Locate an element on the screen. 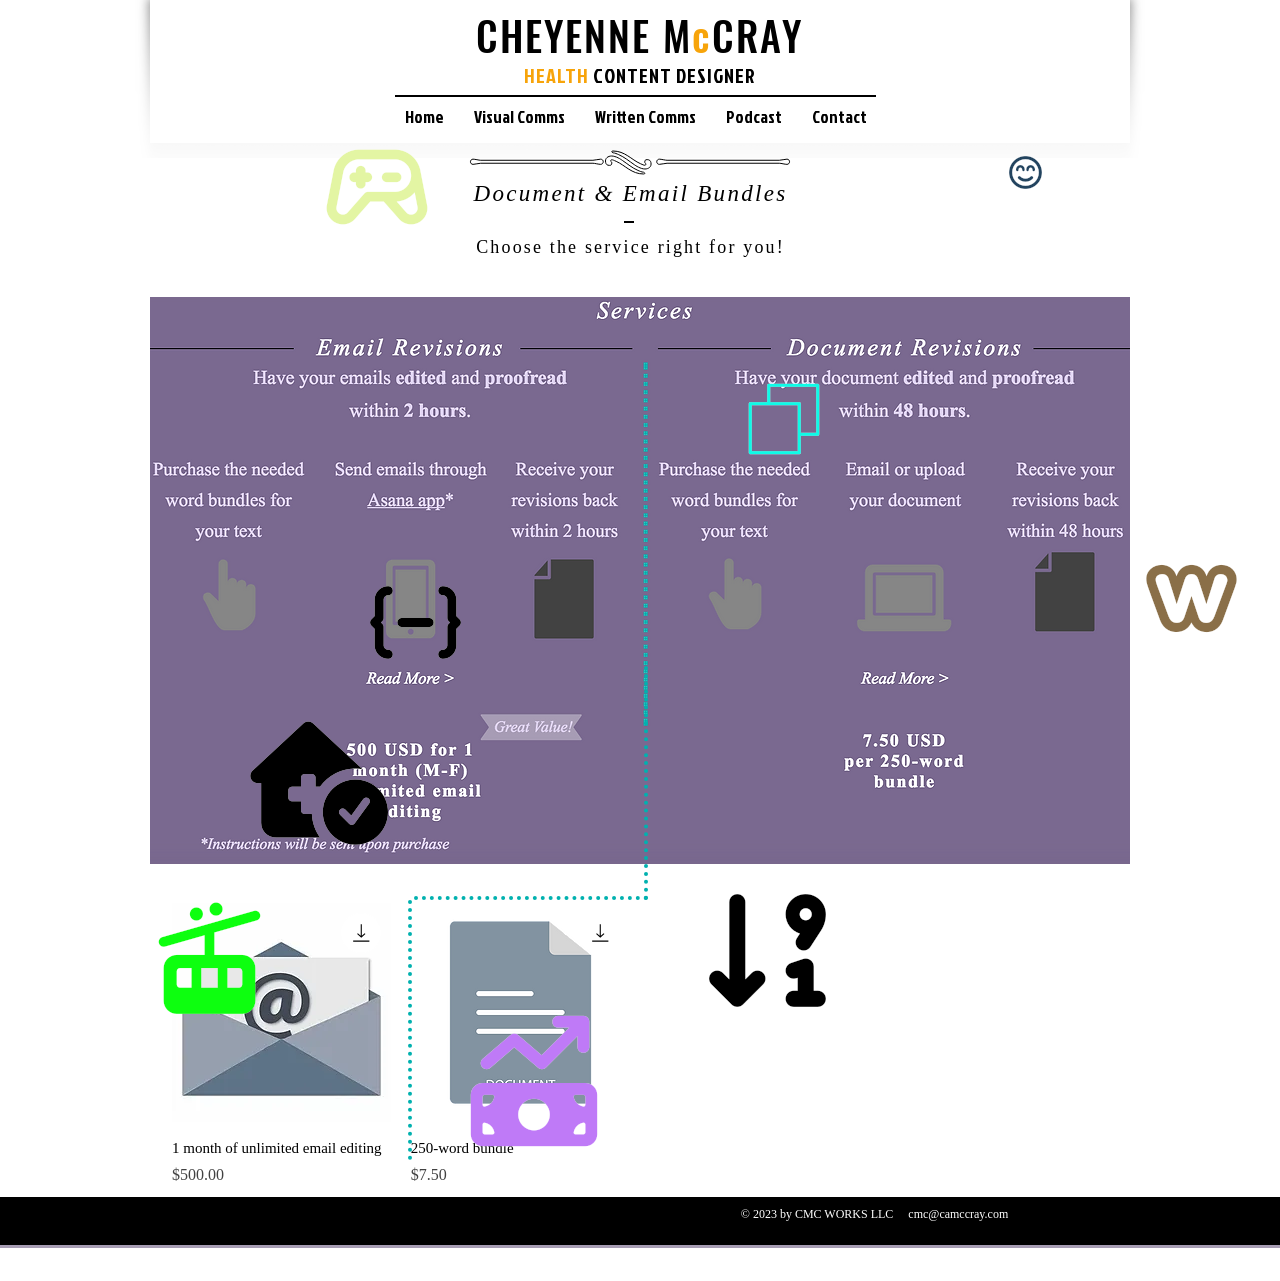 The width and height of the screenshot is (1280, 1281). open games or gaming section is located at coordinates (377, 187).